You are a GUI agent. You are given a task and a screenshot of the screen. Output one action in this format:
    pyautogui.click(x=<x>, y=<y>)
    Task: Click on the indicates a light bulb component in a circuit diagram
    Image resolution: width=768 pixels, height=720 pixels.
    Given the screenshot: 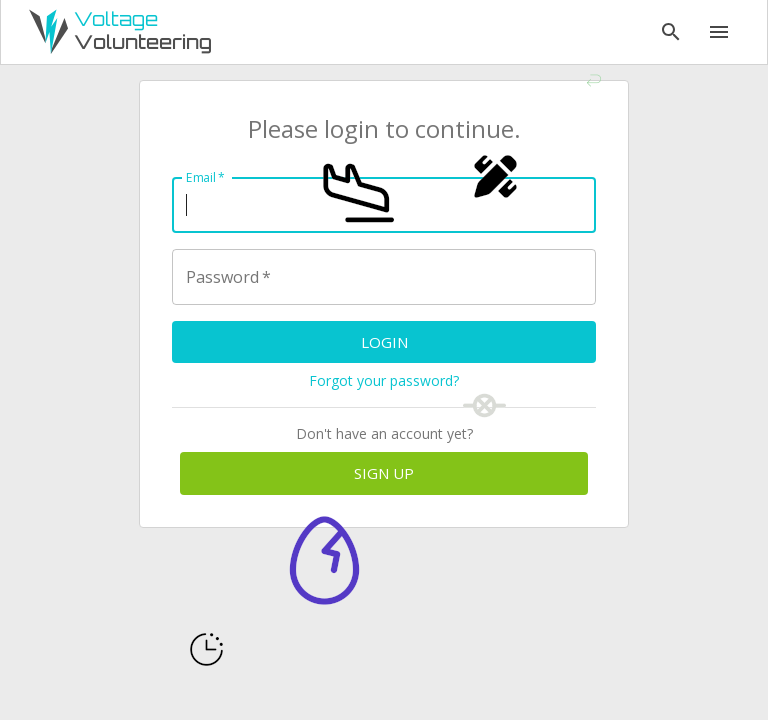 What is the action you would take?
    pyautogui.click(x=484, y=405)
    